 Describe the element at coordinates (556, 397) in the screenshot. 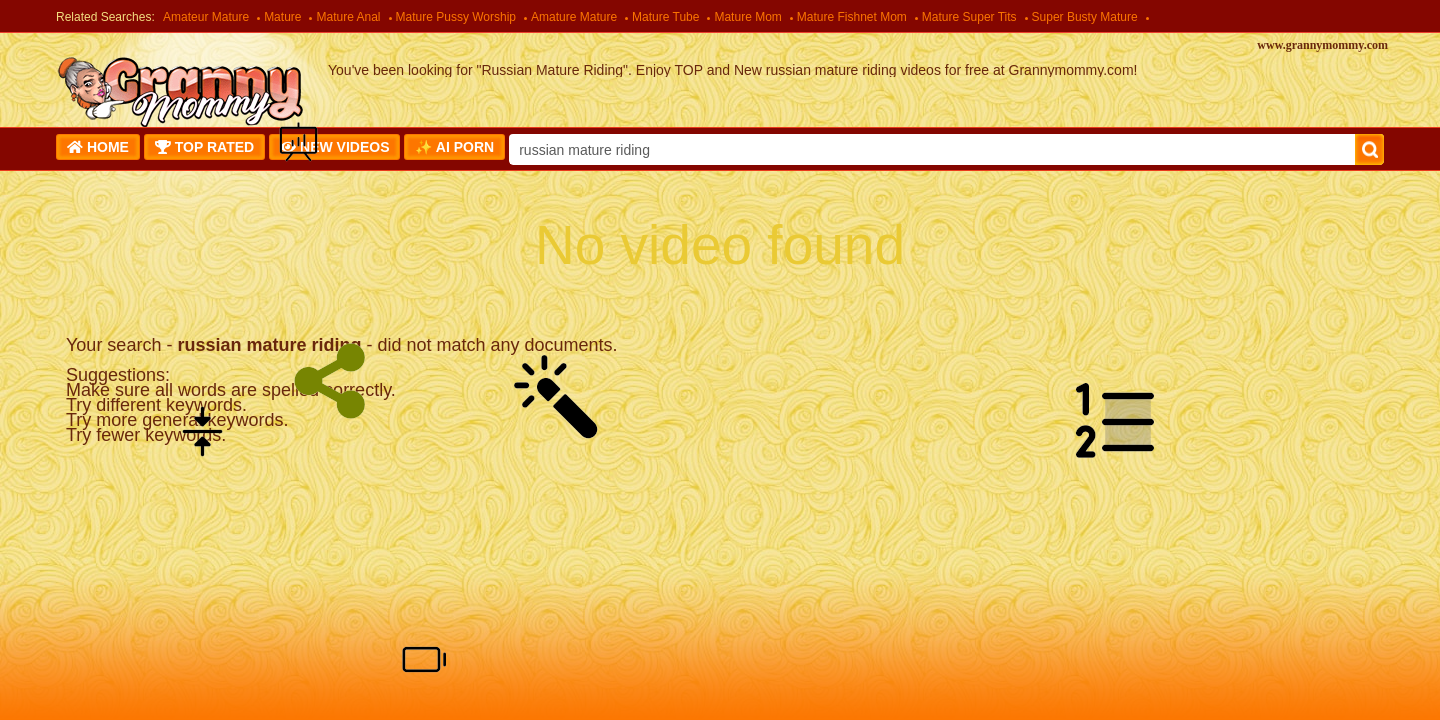

I see `apply auto-enhance or magic adjustments` at that location.